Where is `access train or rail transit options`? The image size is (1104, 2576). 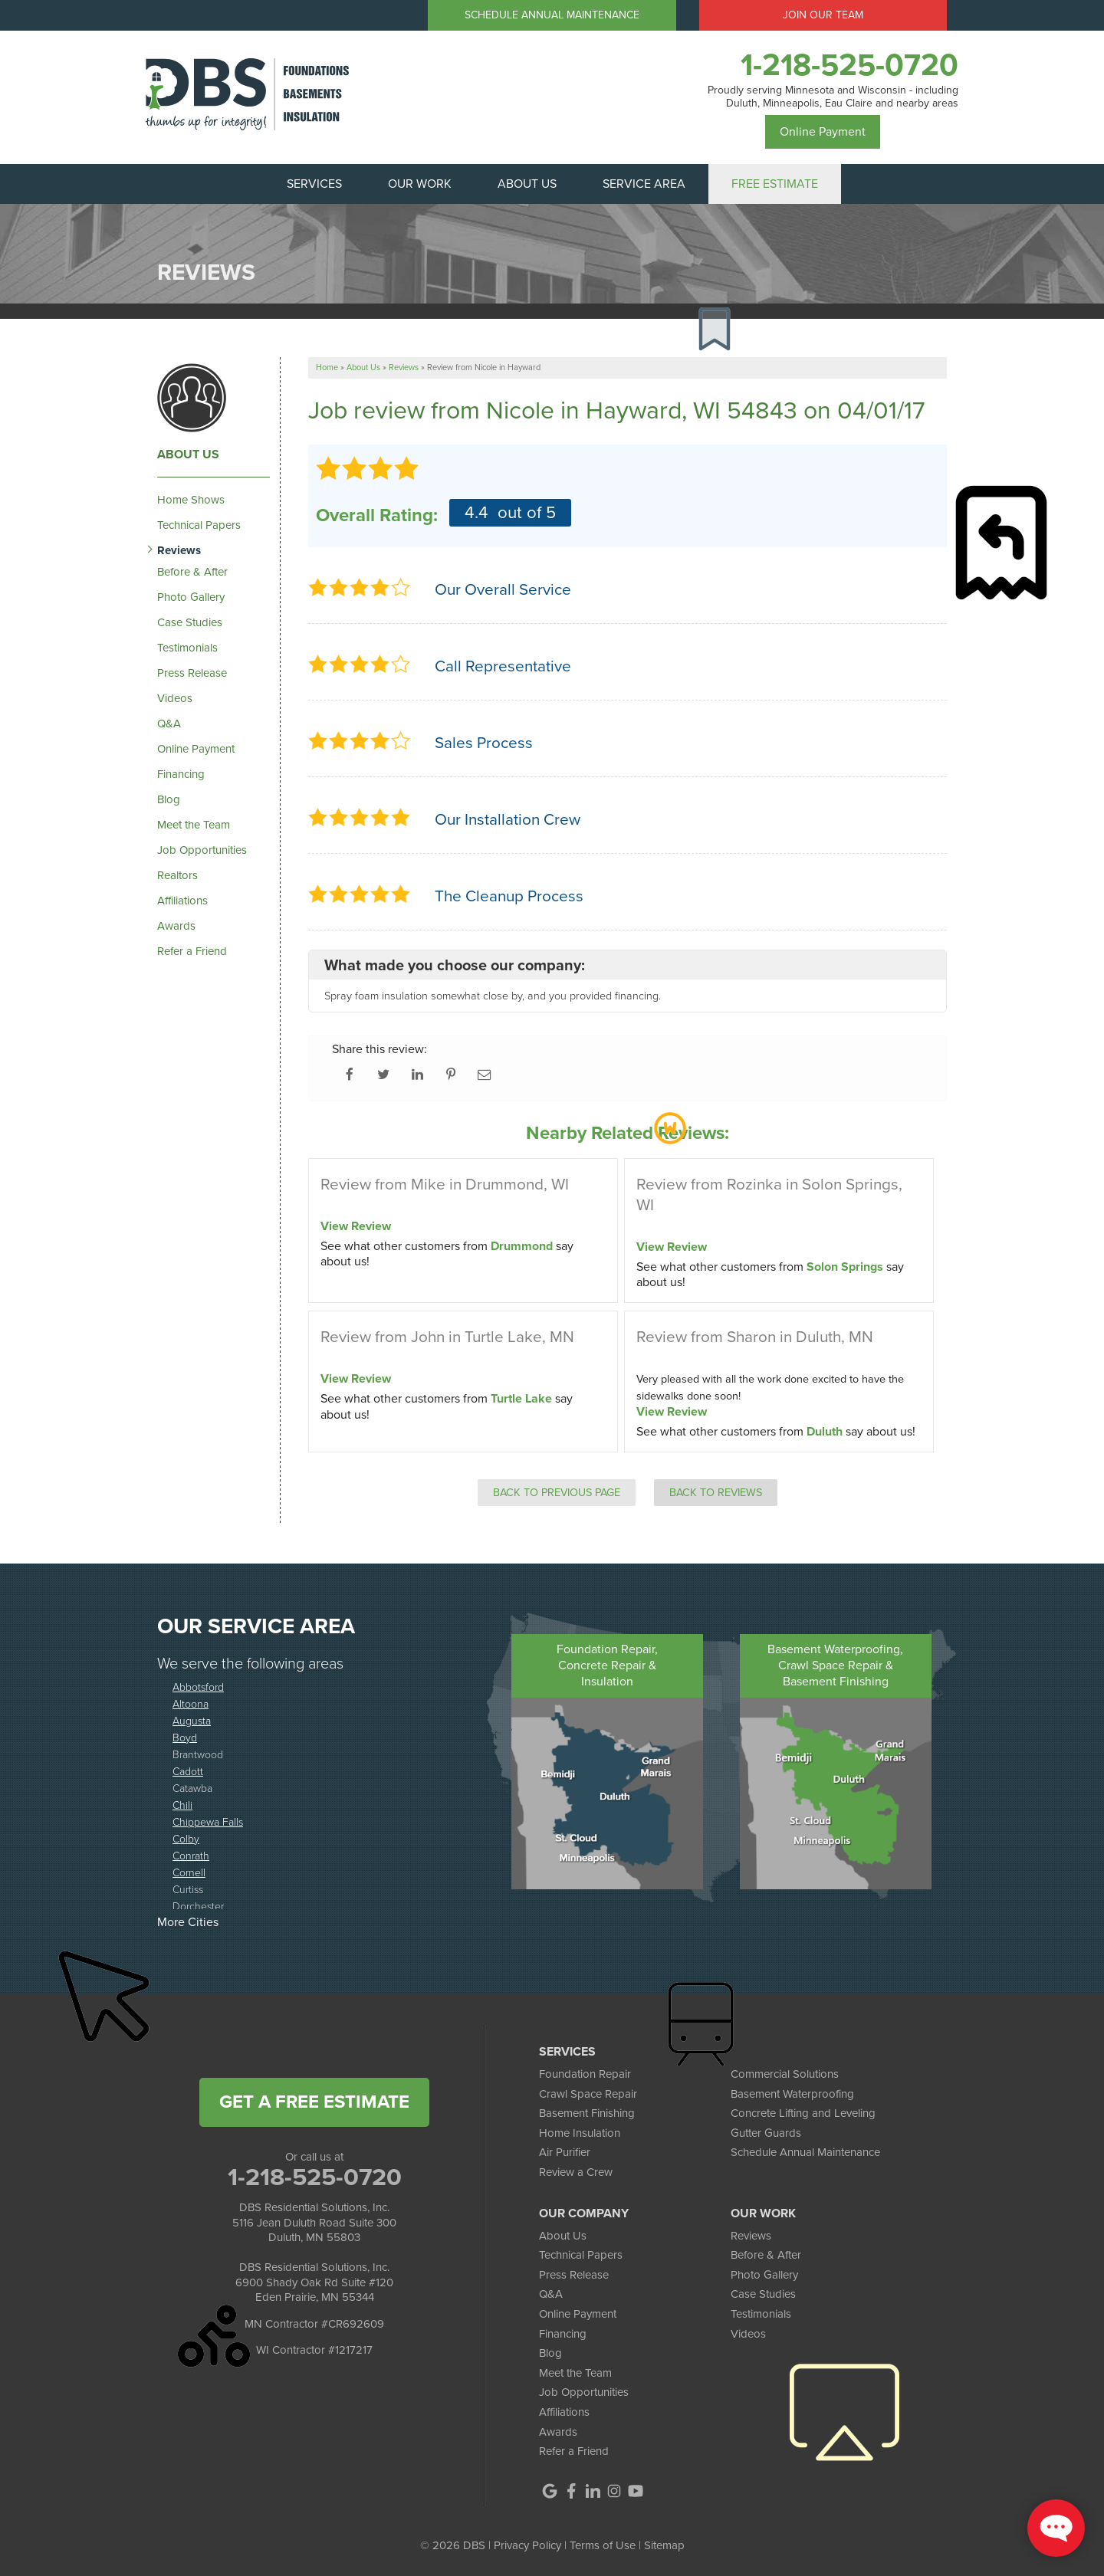 access train or rail transit options is located at coordinates (701, 2021).